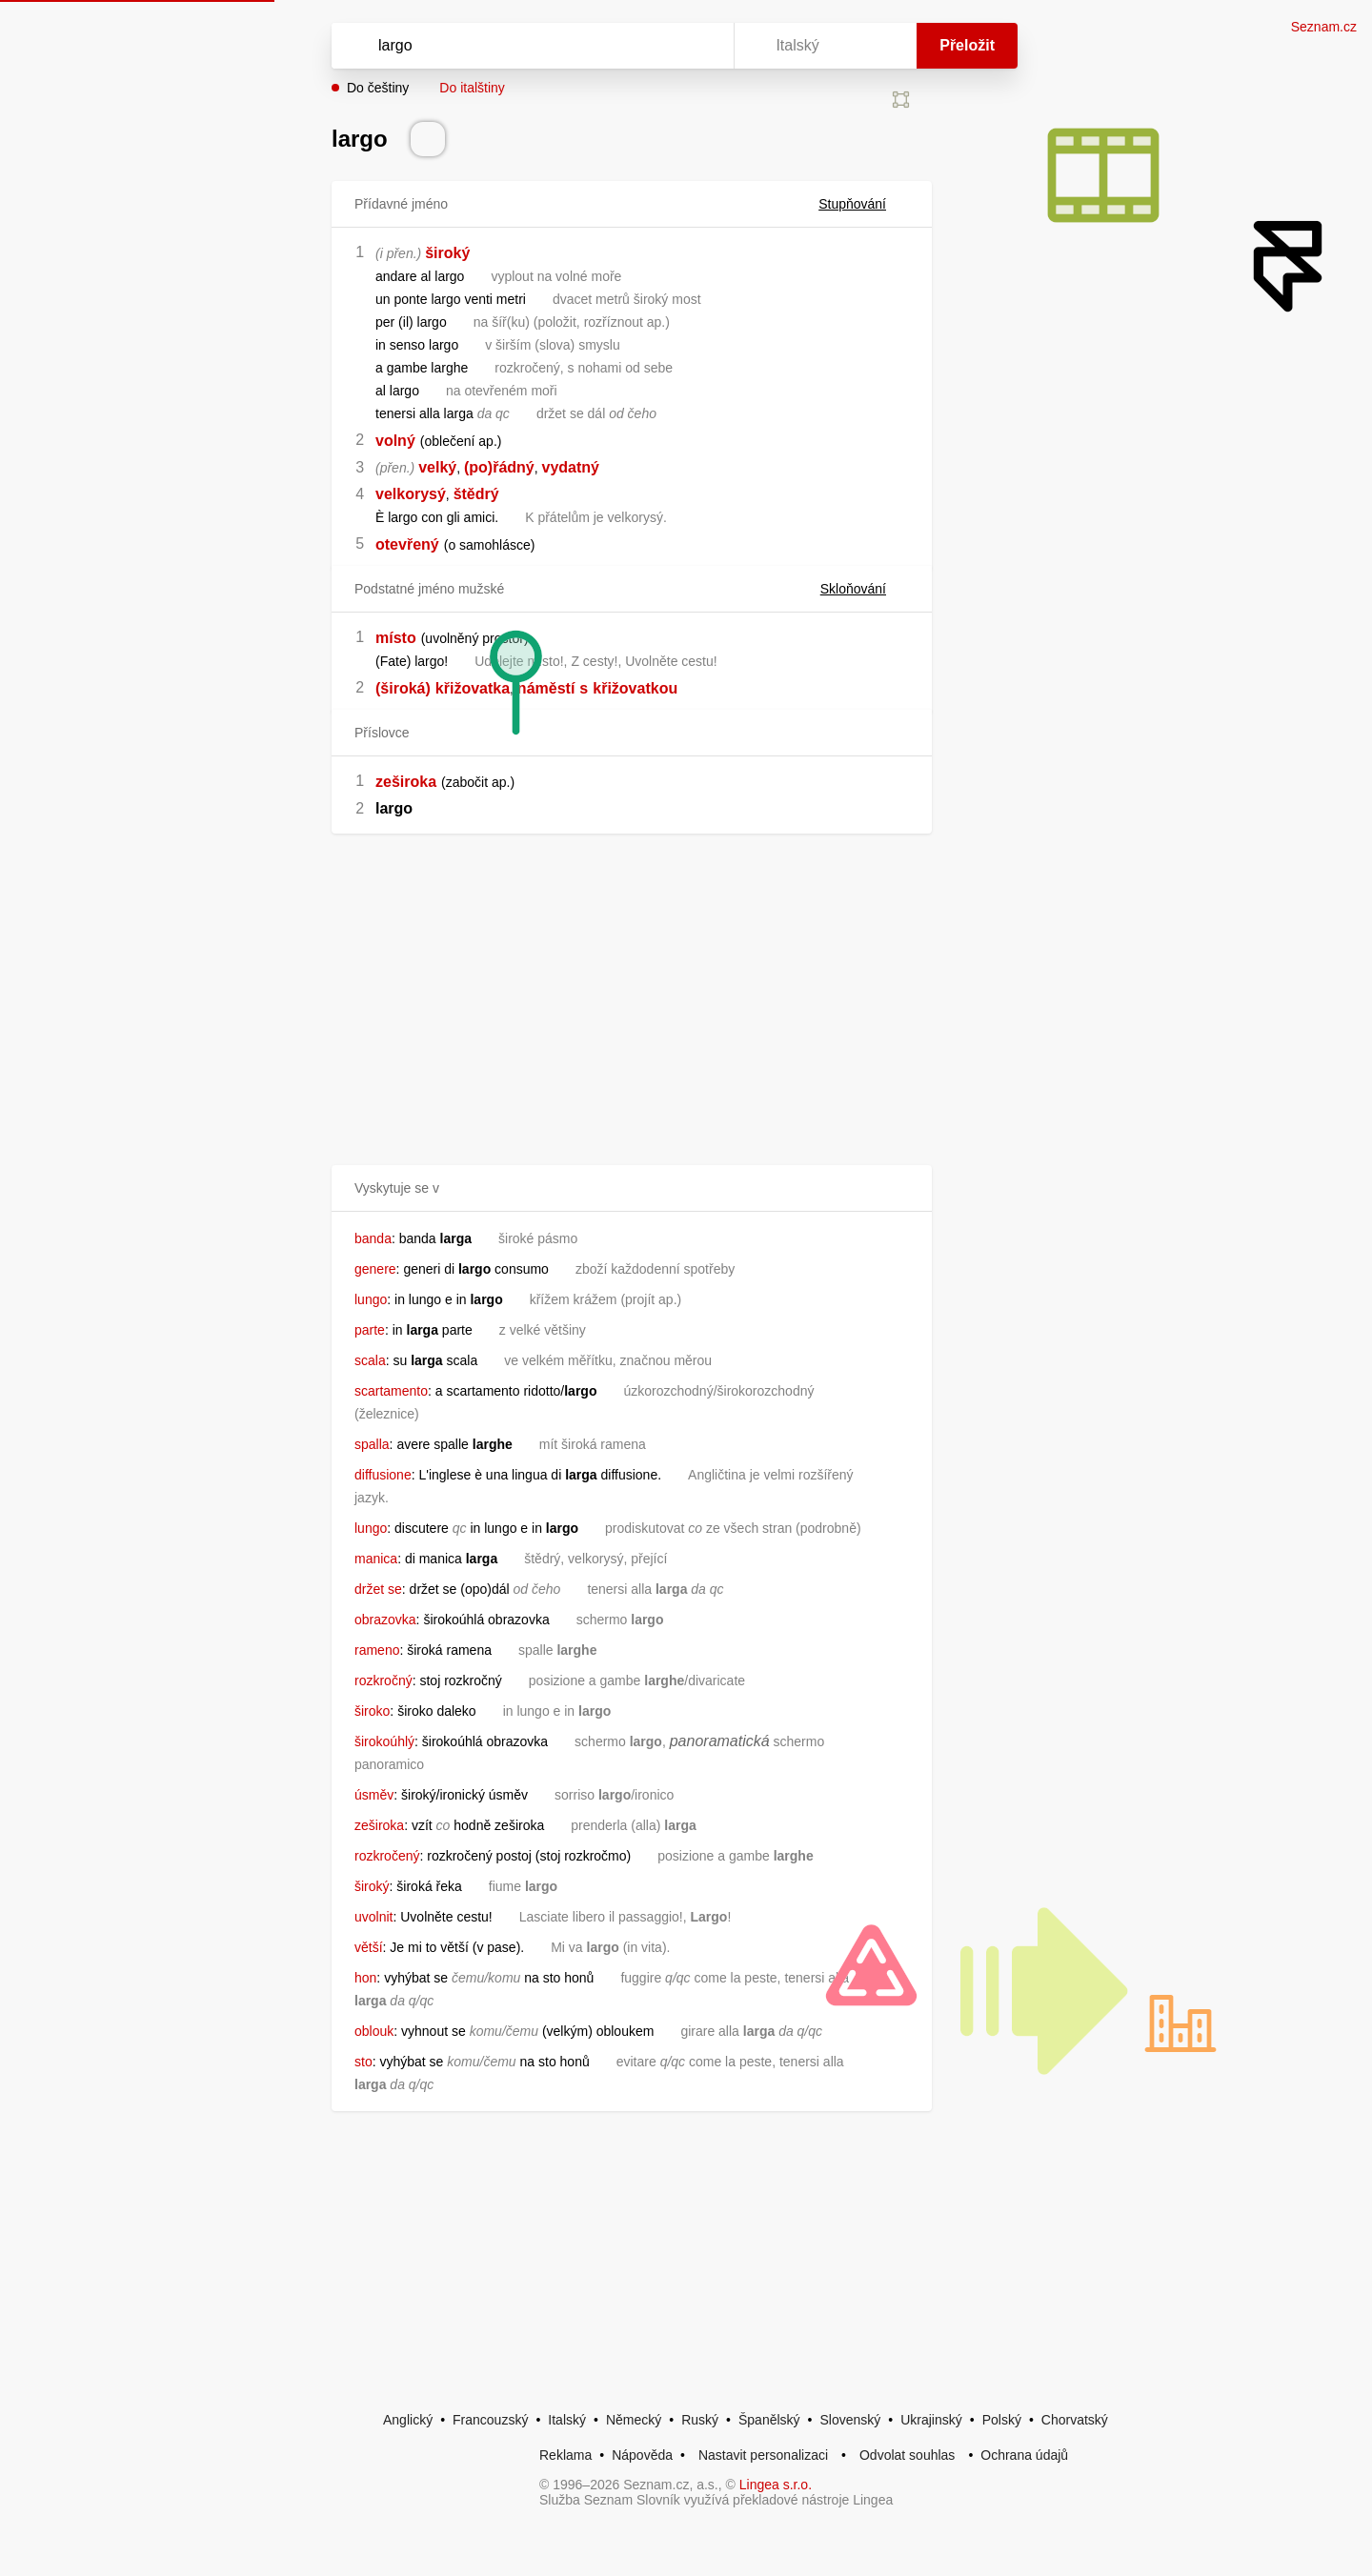  I want to click on indicates a recycling or reuse process, so click(871, 1966).